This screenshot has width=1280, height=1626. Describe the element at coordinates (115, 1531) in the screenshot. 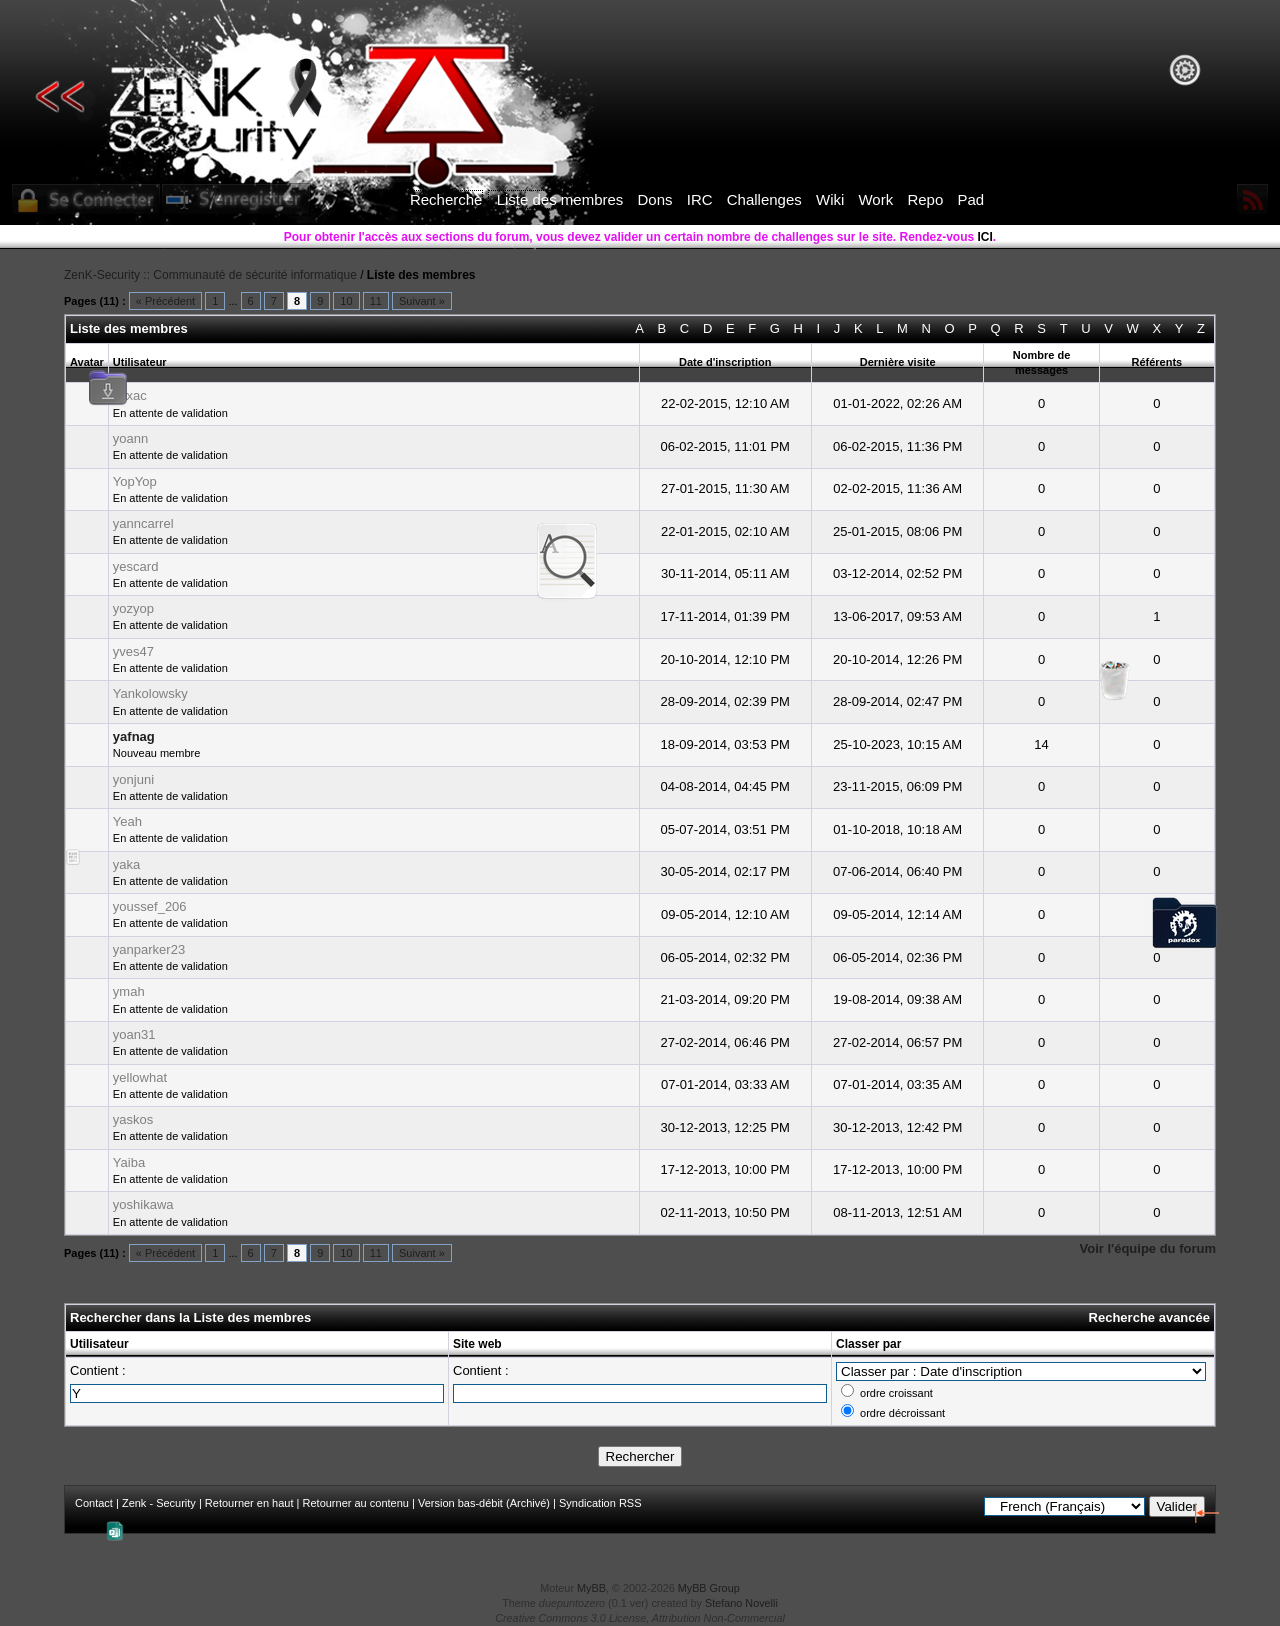

I see `a microsoft publisher document file` at that location.